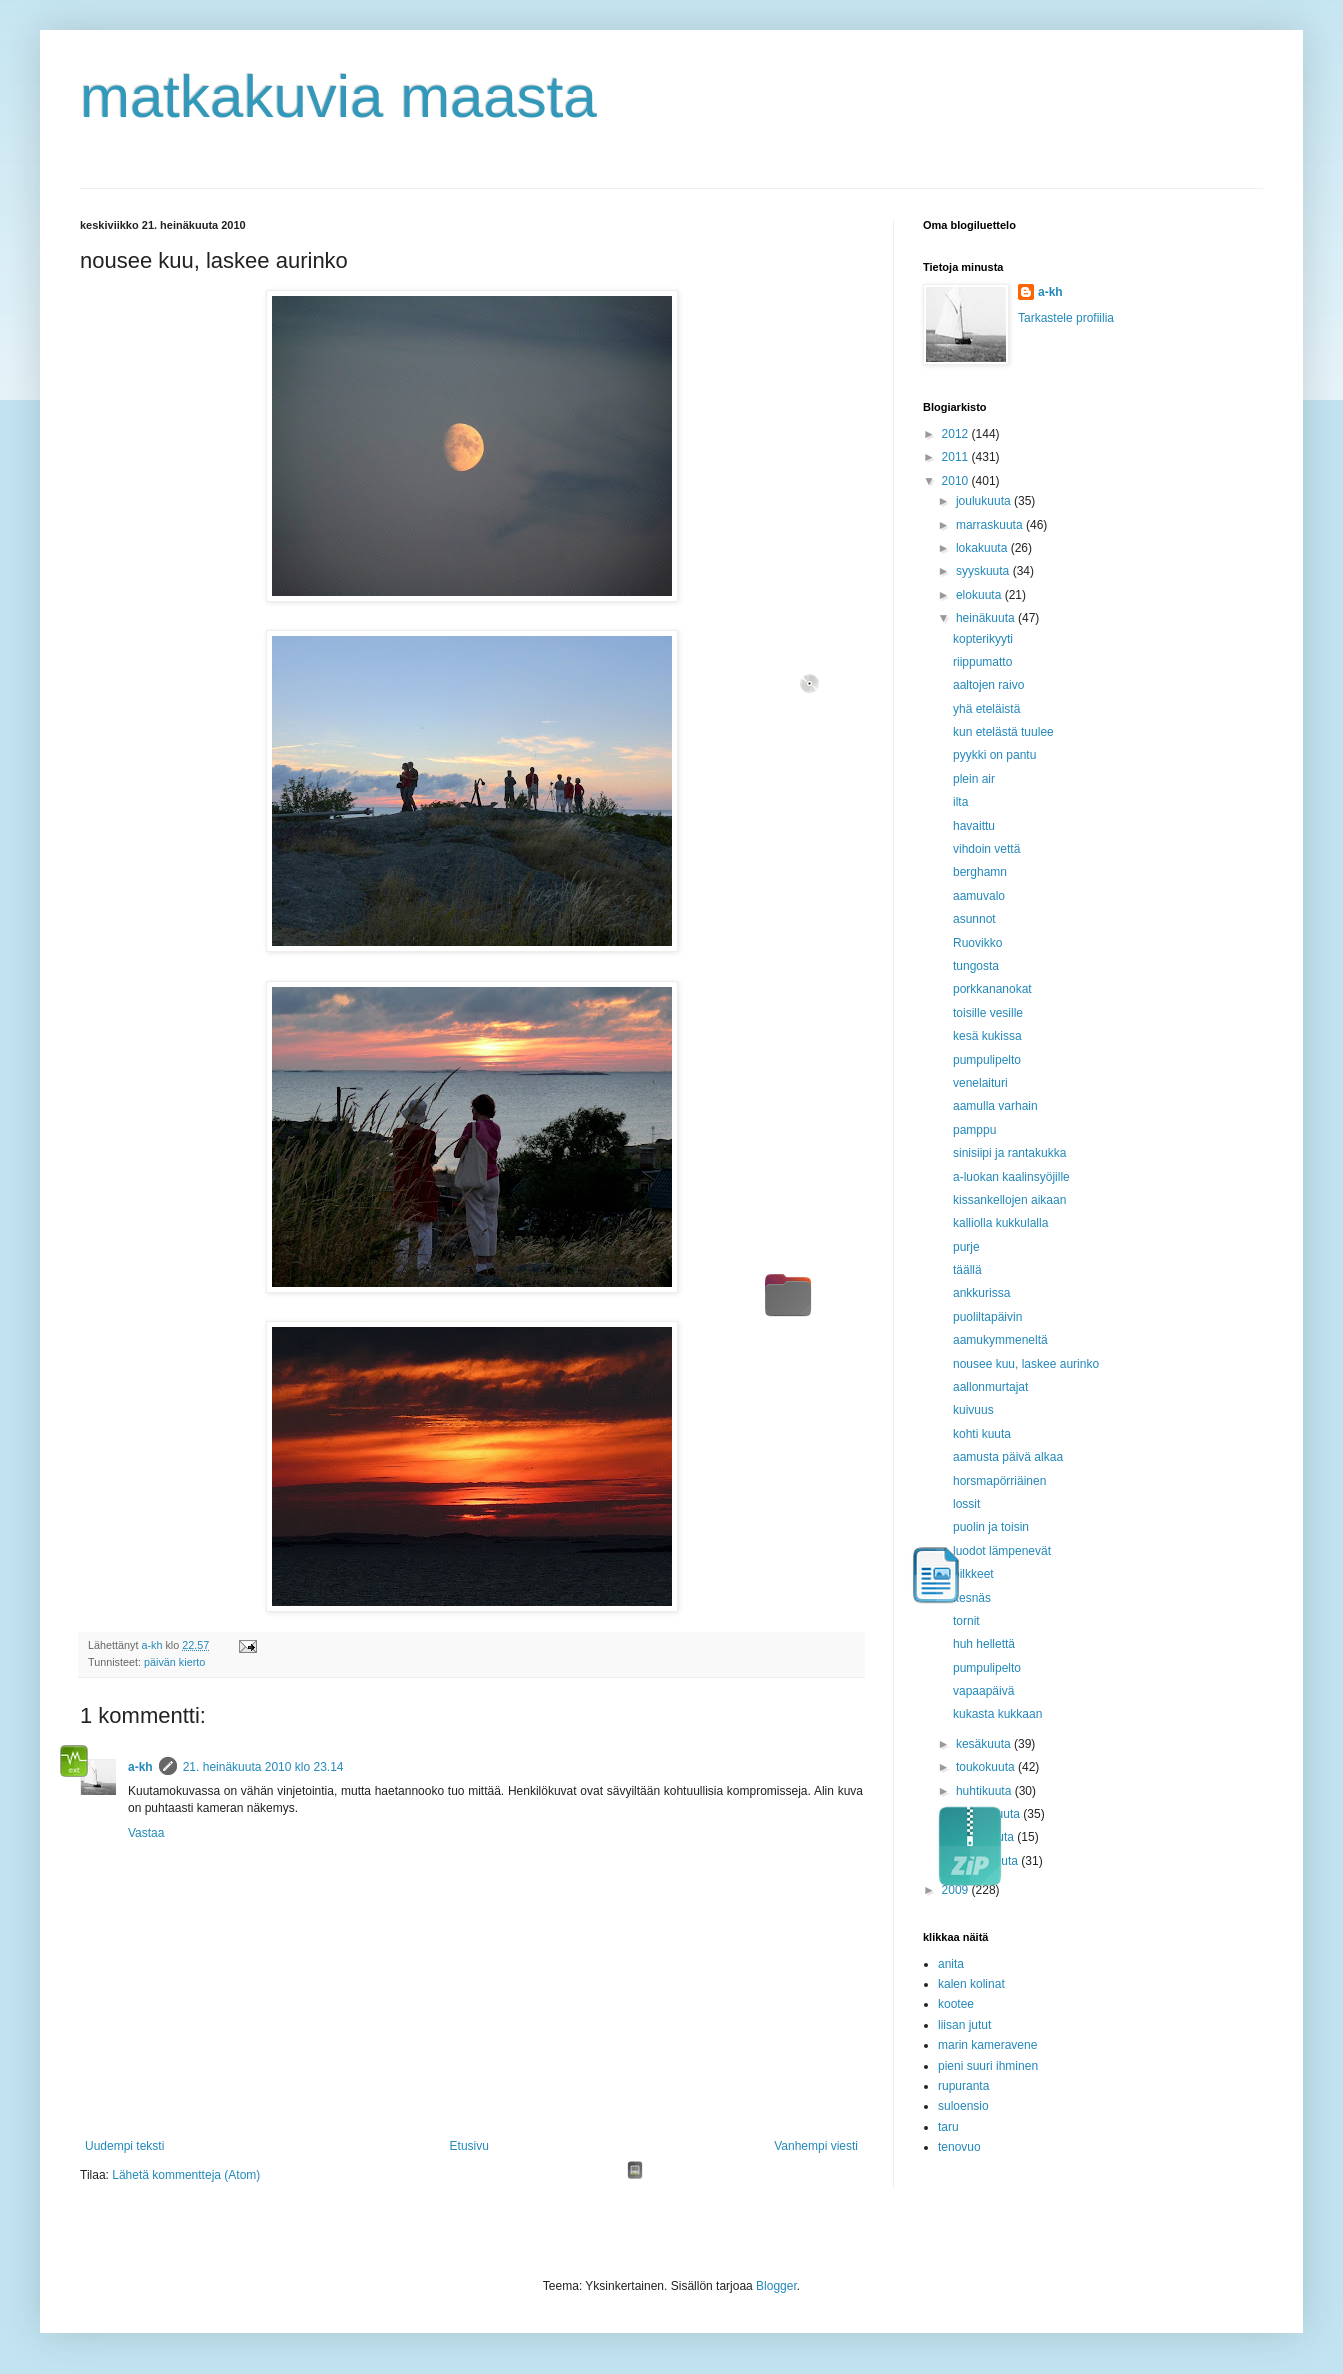  Describe the element at coordinates (788, 1295) in the screenshot. I see `open file folder` at that location.